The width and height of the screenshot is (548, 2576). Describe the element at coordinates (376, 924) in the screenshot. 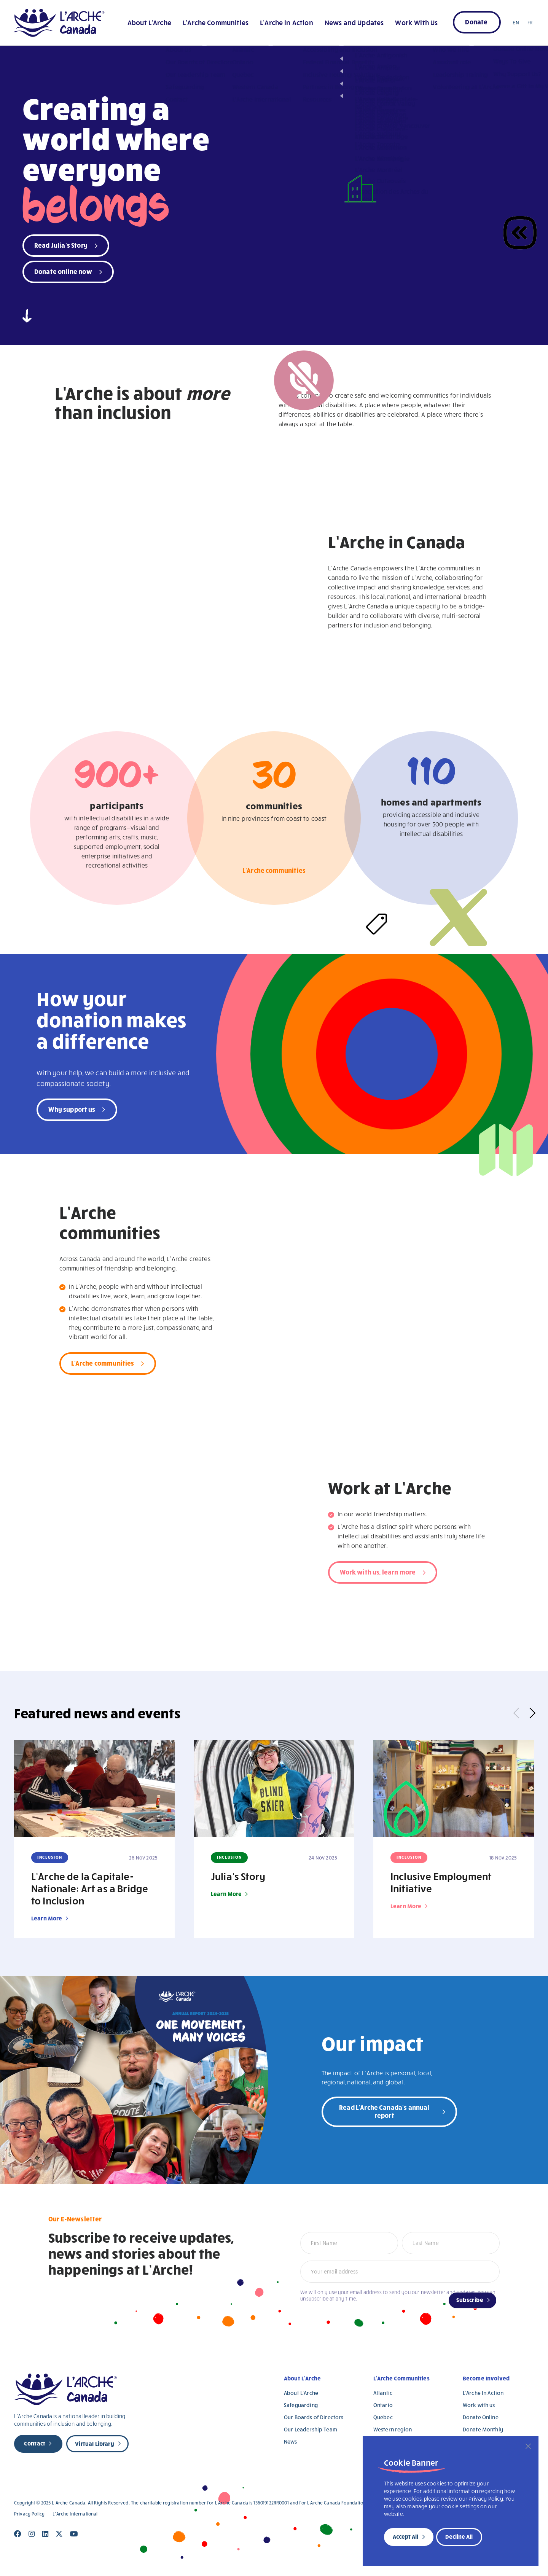

I see `add a tag or label to an item` at that location.